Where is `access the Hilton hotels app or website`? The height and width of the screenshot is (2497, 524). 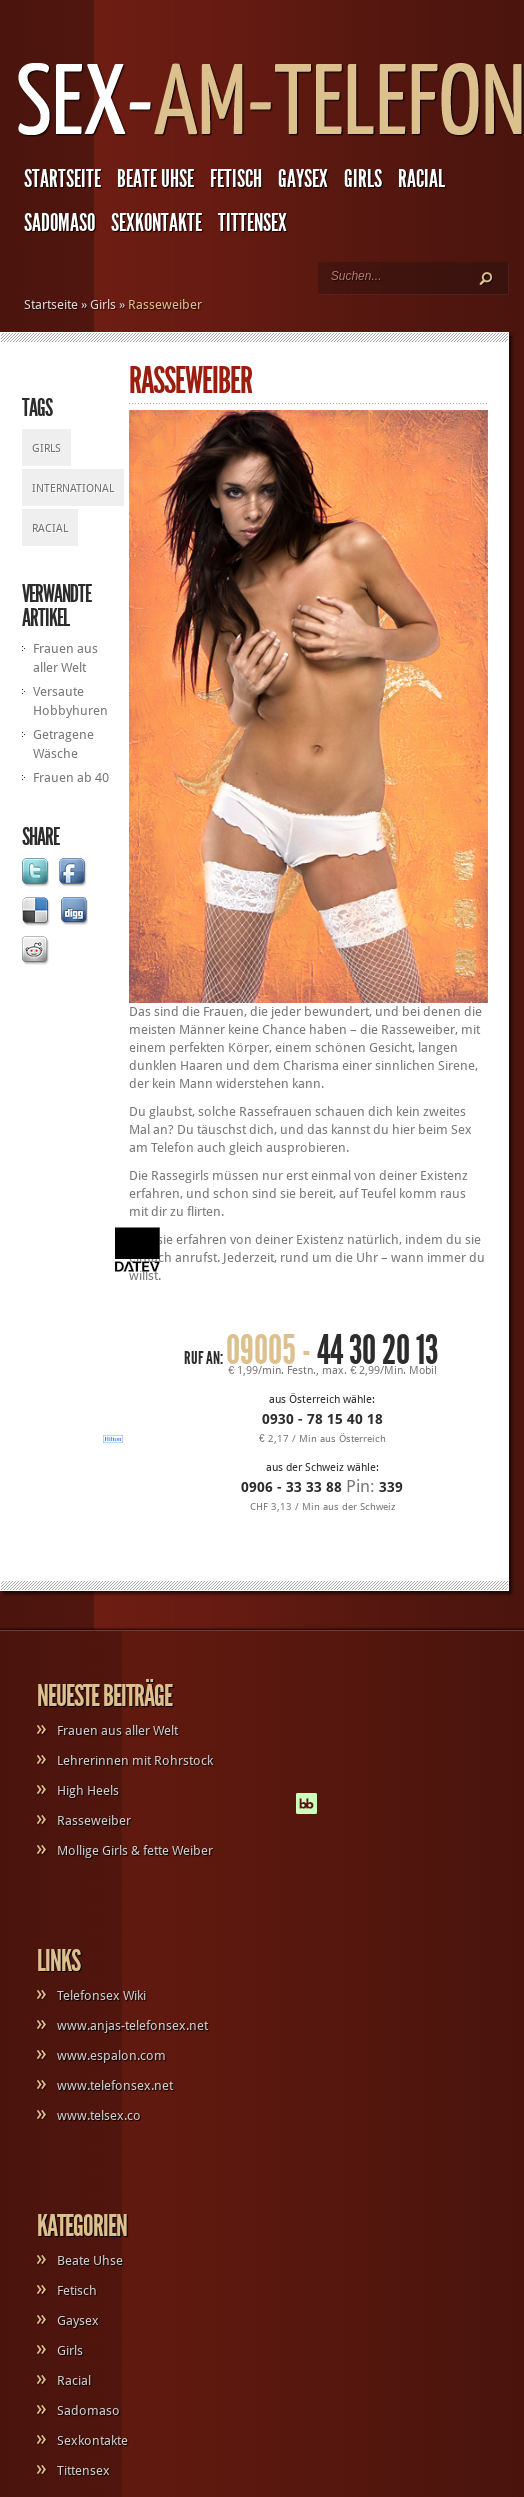
access the Hilton hotels app or website is located at coordinates (113, 1439).